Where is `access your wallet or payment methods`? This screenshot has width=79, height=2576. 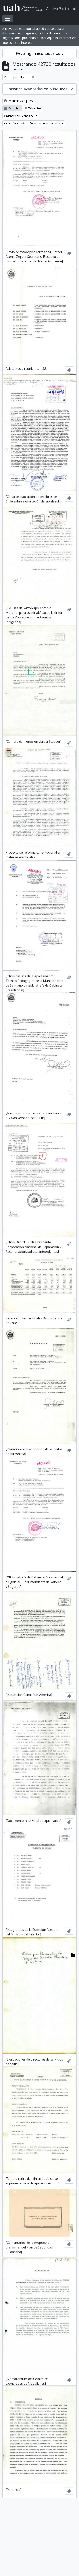 access your wallet or payment methods is located at coordinates (32, 672).